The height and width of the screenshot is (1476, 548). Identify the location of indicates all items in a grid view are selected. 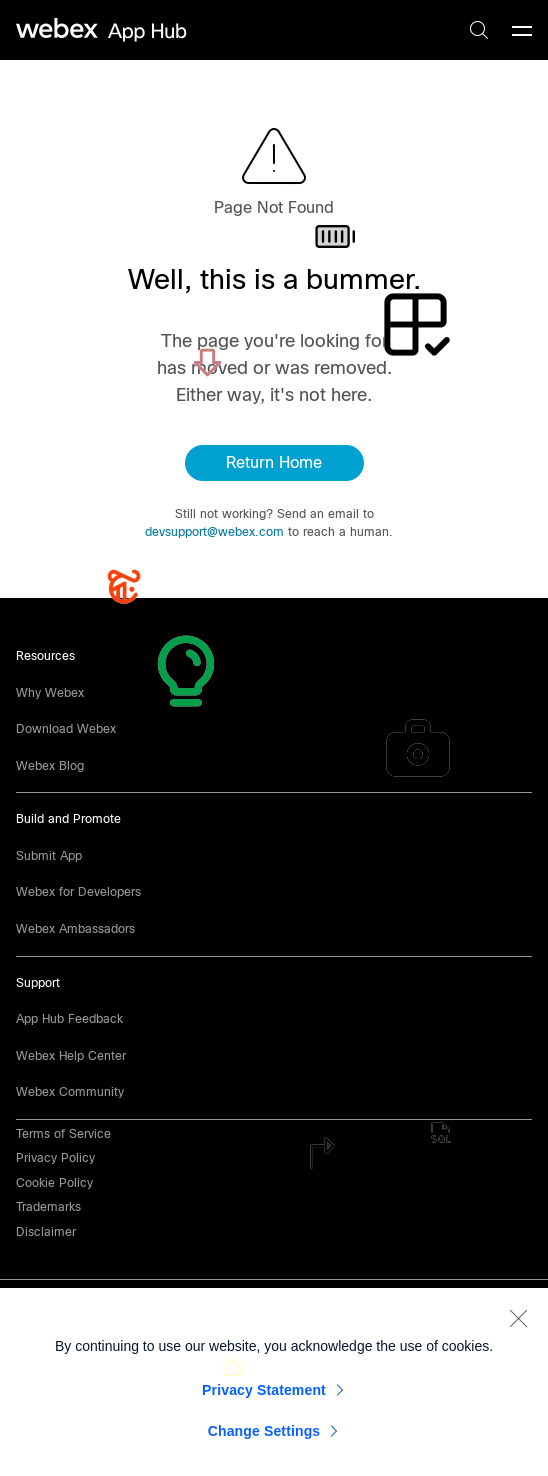
(415, 324).